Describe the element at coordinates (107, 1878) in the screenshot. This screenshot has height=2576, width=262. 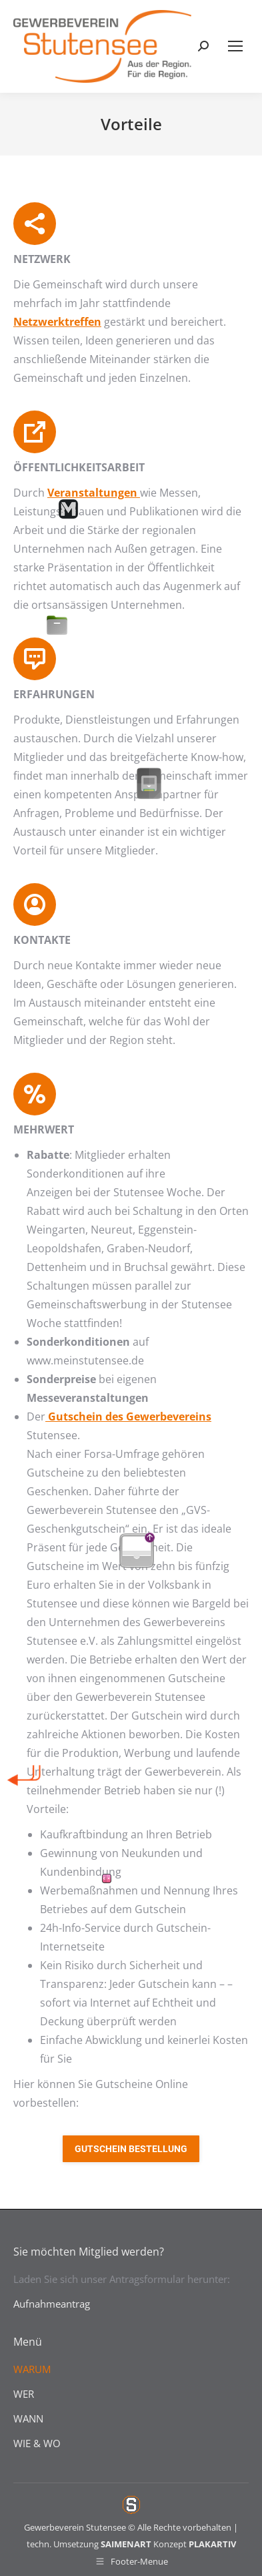
I see `open dynamic wallpaper editor app` at that location.